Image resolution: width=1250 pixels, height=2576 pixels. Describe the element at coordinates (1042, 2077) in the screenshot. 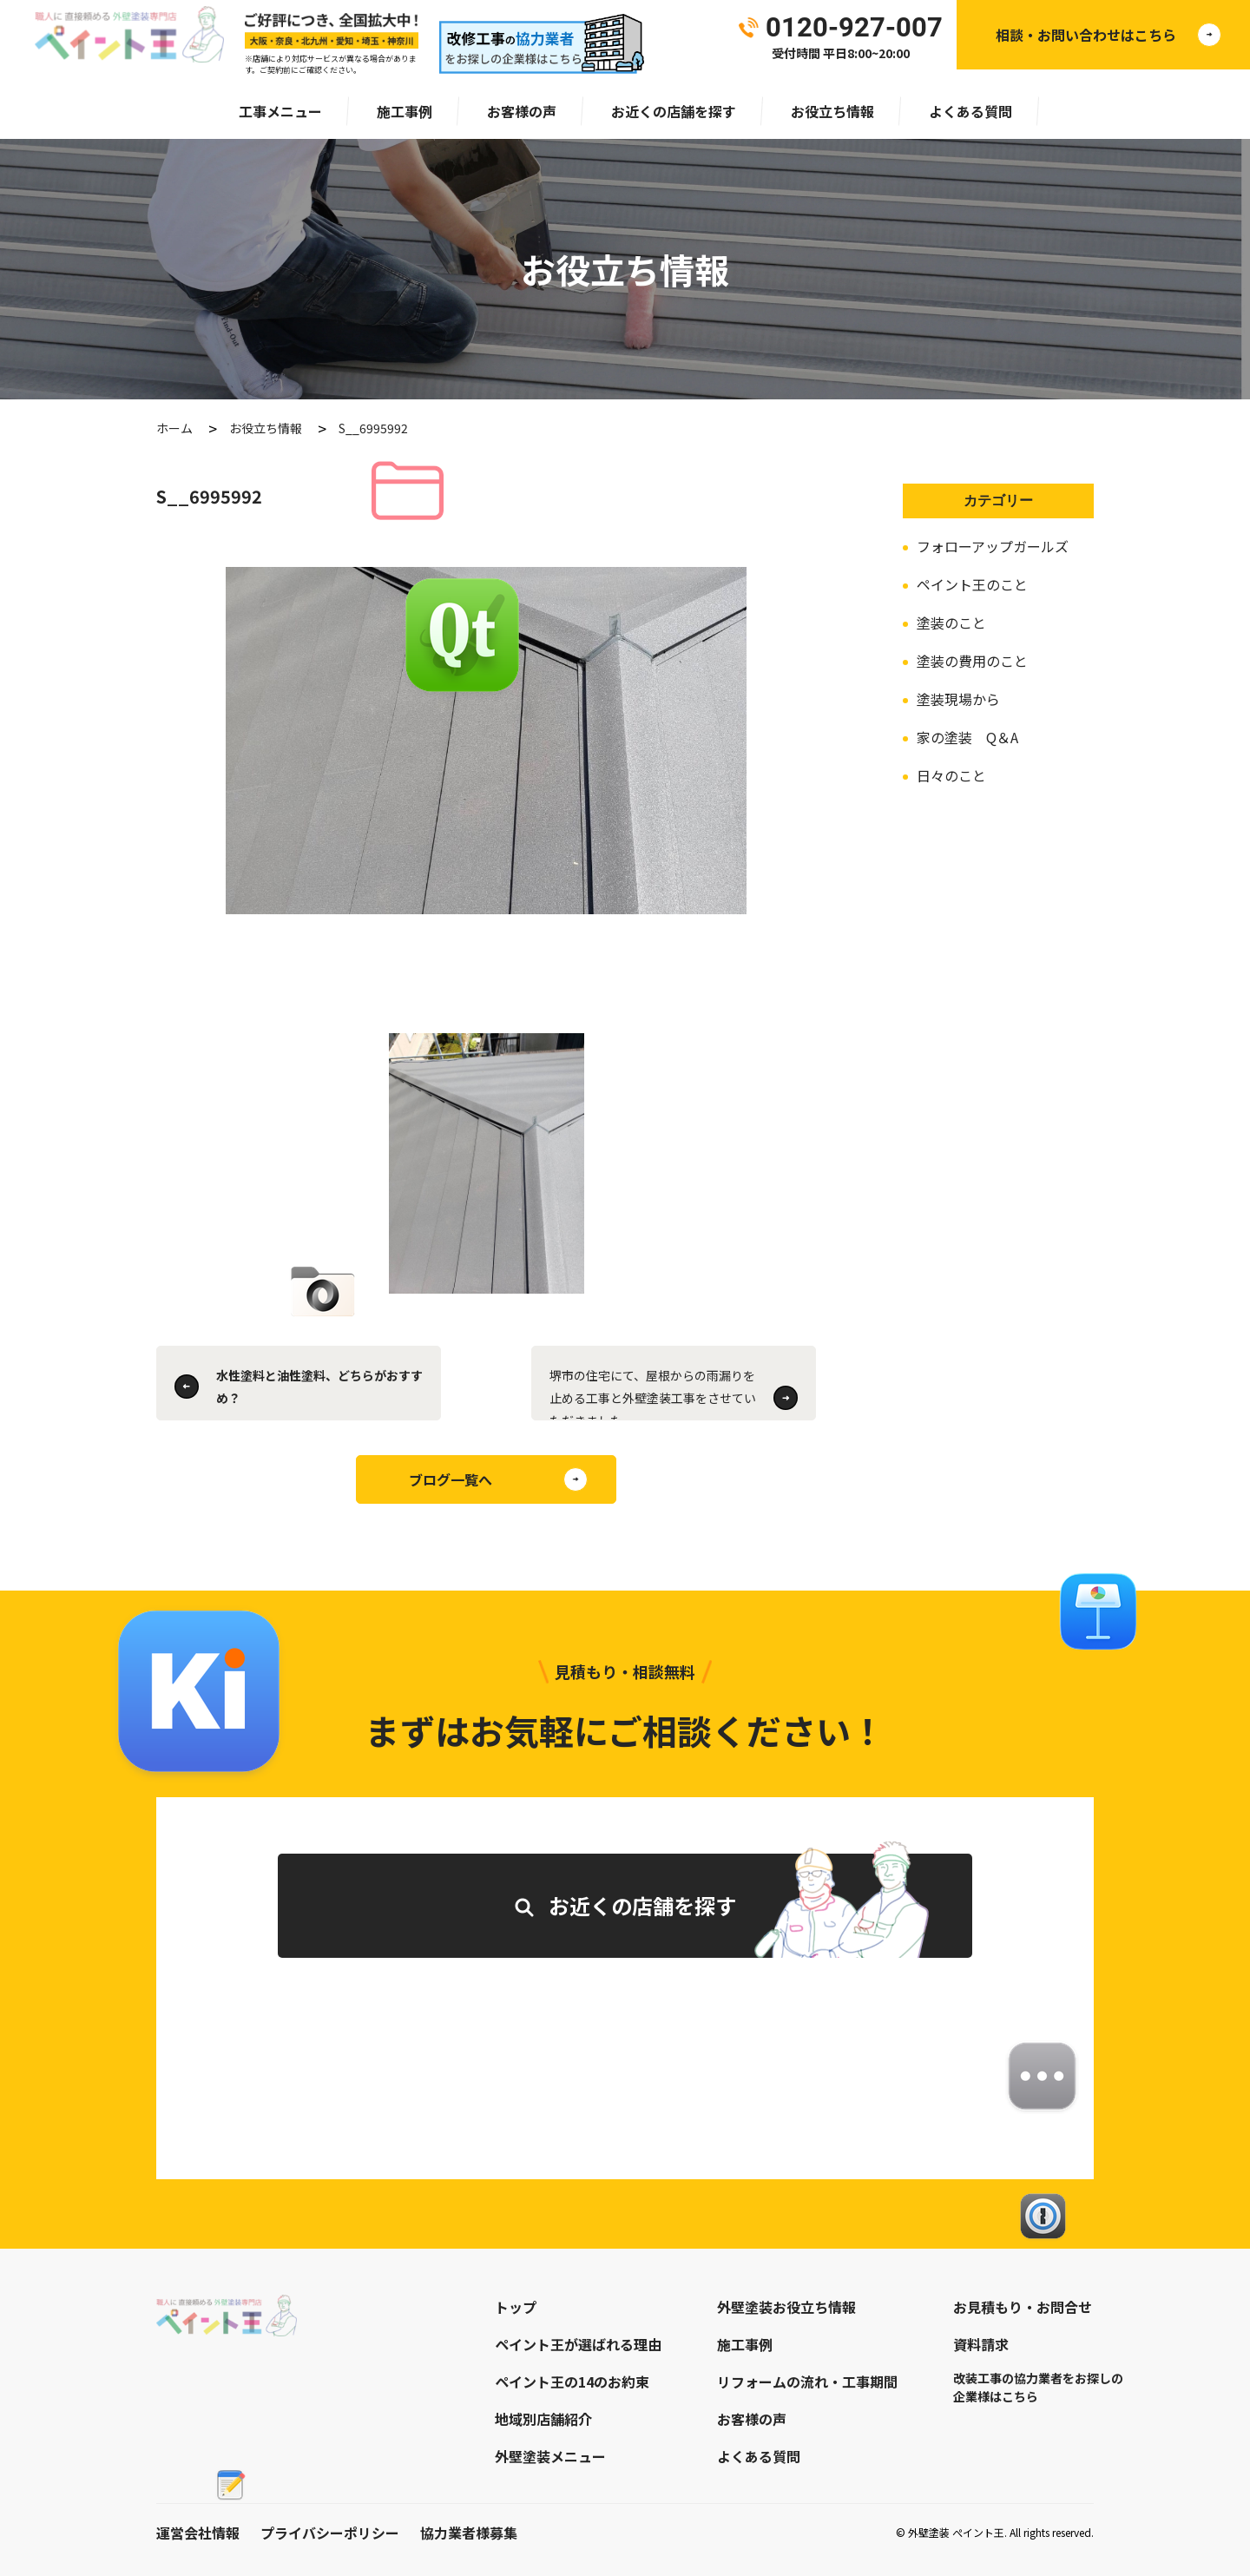

I see `open additional menu options` at that location.